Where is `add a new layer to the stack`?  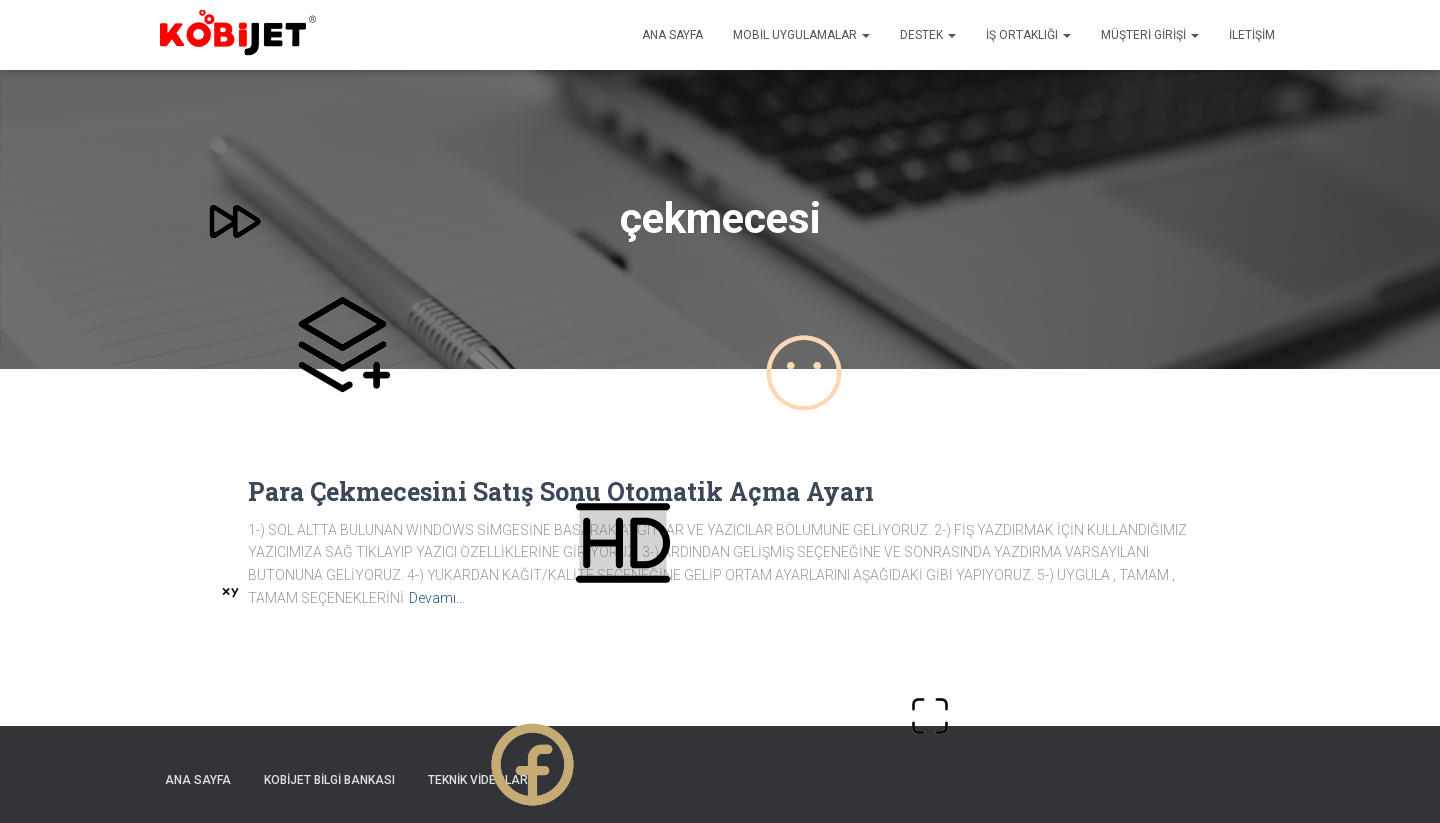 add a new layer to the stack is located at coordinates (342, 344).